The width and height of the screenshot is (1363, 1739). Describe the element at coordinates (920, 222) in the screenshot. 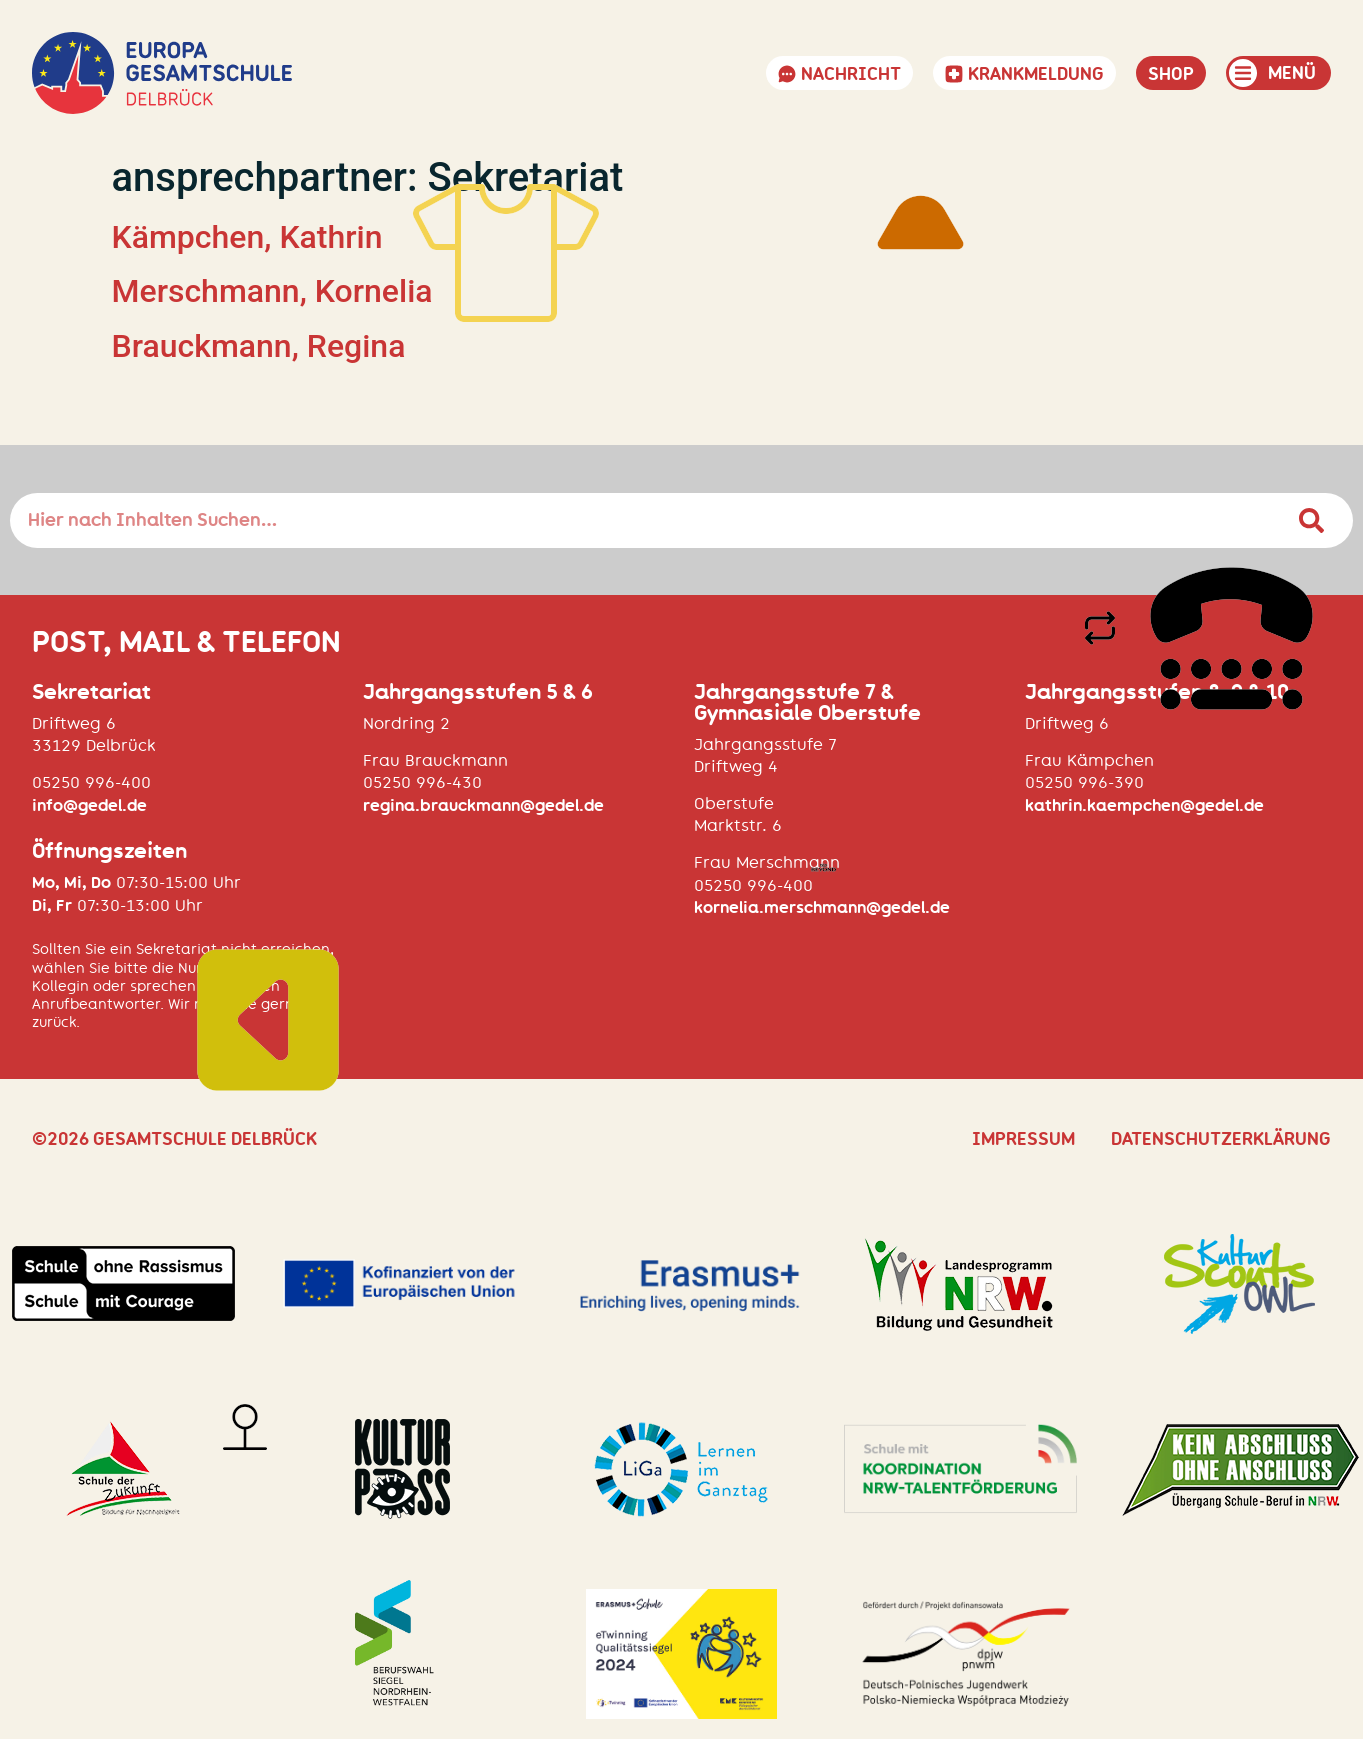

I see `indicates a mound or hill terrain feature` at that location.